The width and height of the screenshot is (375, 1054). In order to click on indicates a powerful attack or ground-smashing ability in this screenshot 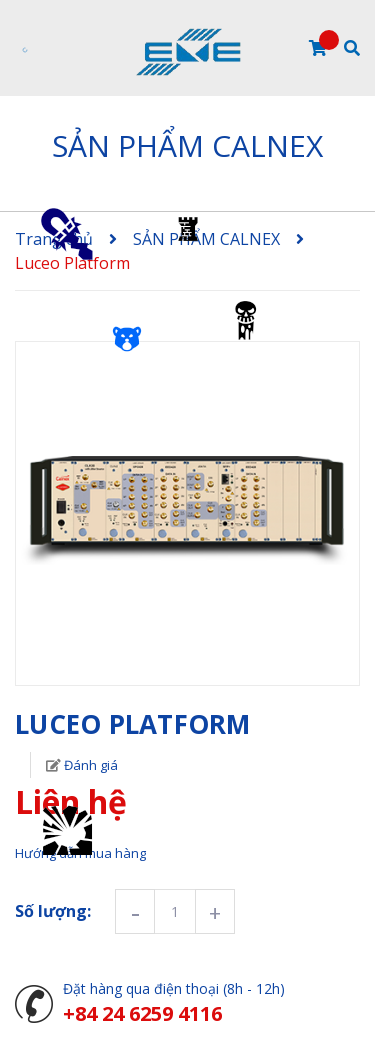, I will do `click(67, 830)`.